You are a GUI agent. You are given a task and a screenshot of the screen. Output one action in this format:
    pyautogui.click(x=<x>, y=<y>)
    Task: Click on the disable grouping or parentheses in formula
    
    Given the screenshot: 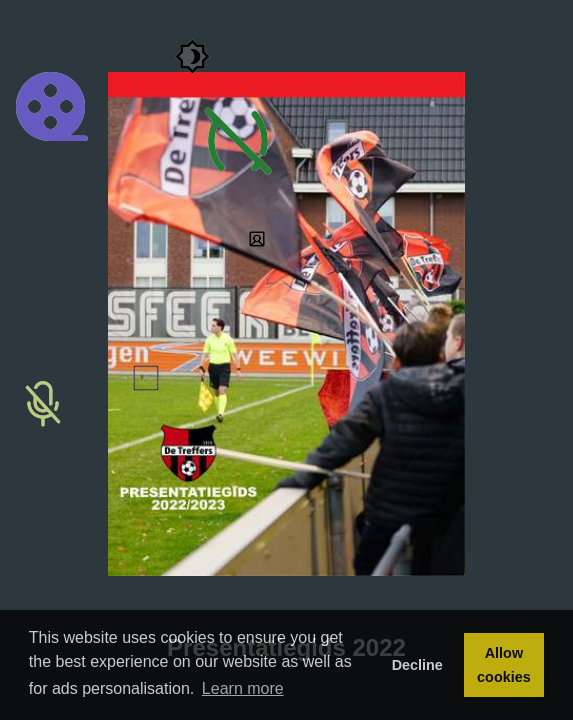 What is the action you would take?
    pyautogui.click(x=238, y=141)
    